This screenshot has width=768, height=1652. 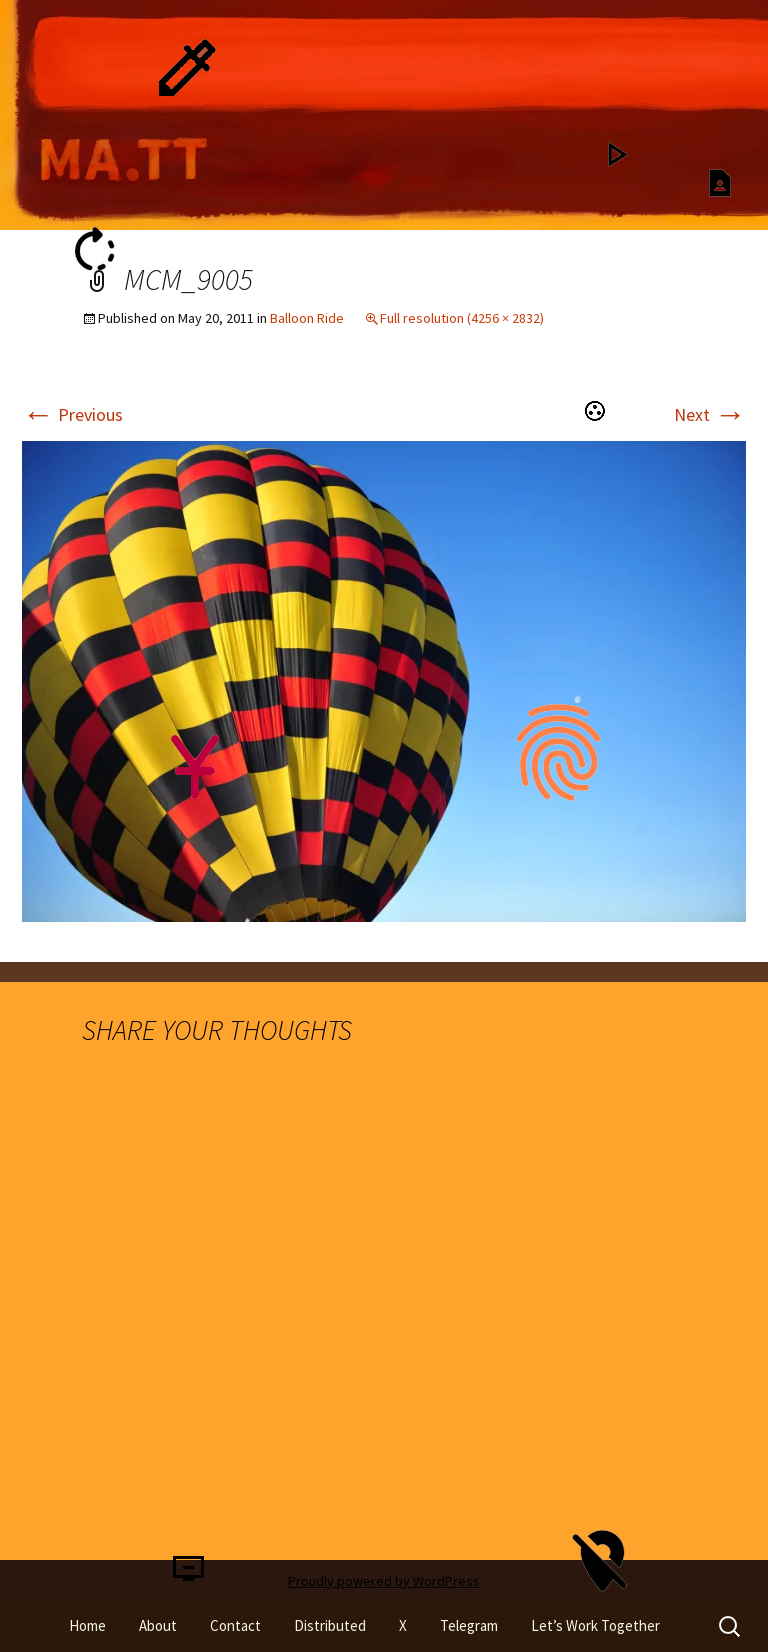 I want to click on rotate image clockwise, so click(x=95, y=251).